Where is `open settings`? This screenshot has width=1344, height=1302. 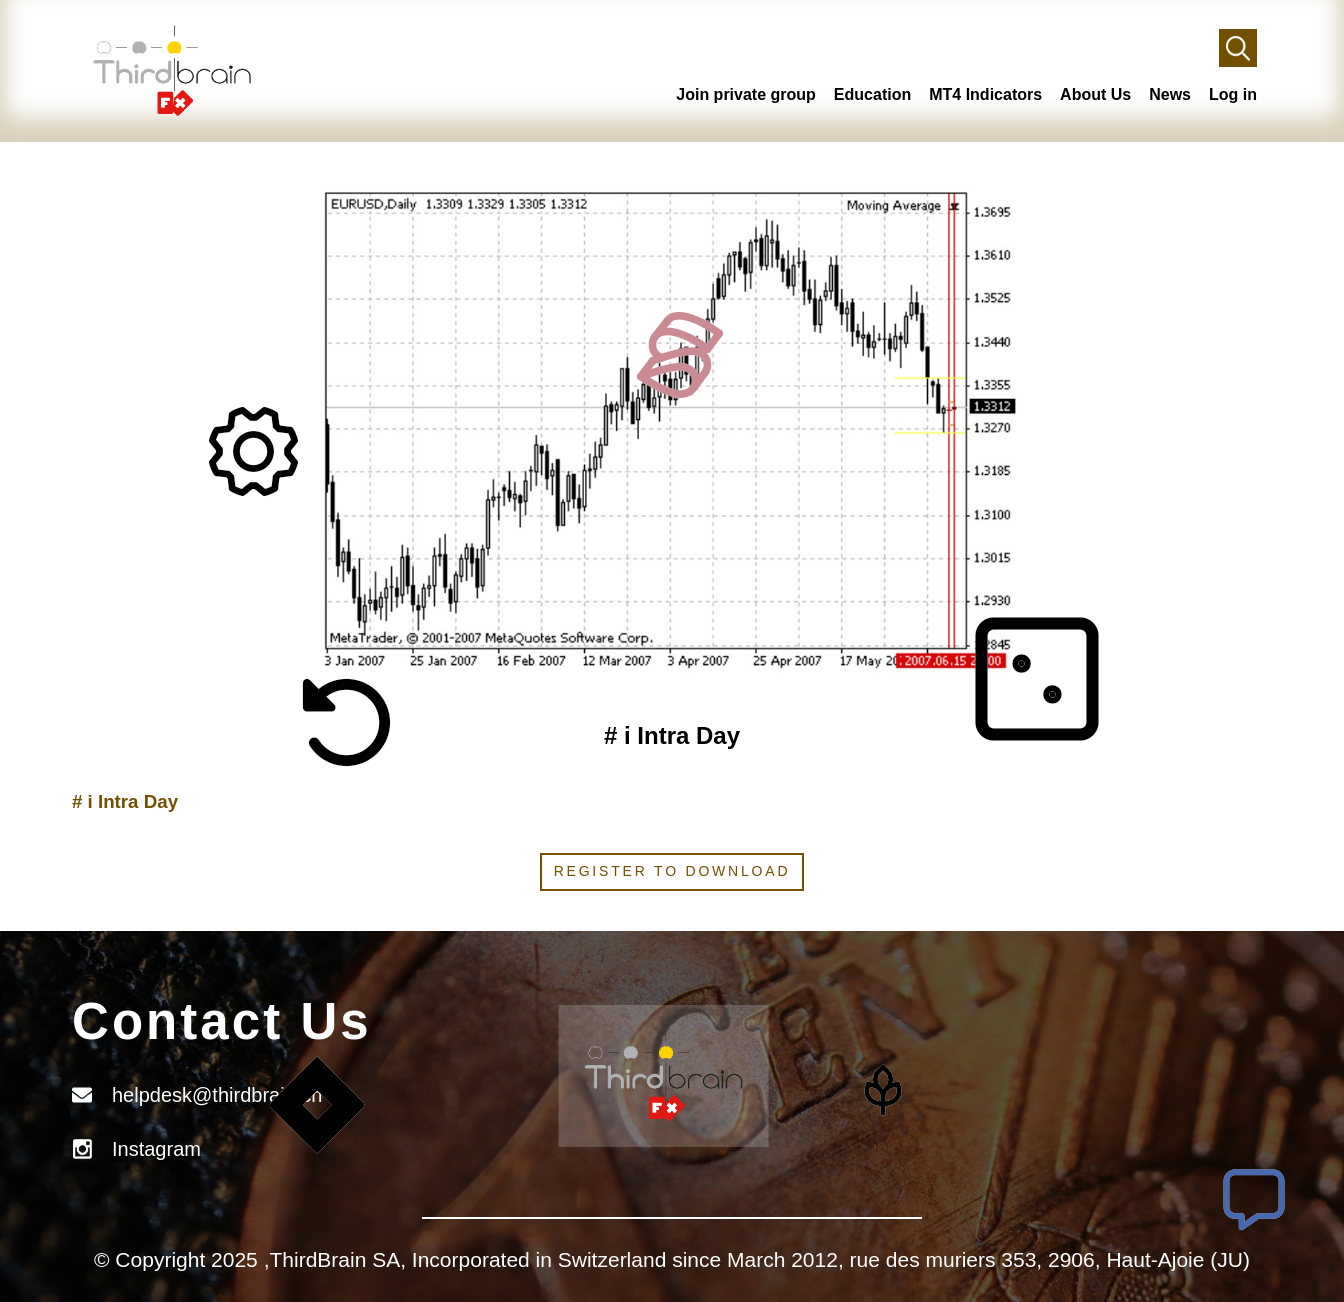 open settings is located at coordinates (253, 451).